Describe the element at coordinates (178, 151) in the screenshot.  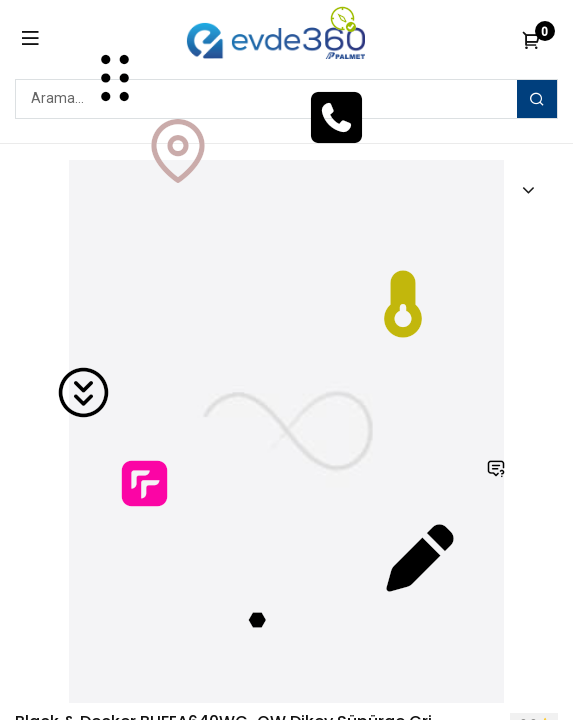
I see `view location on map` at that location.